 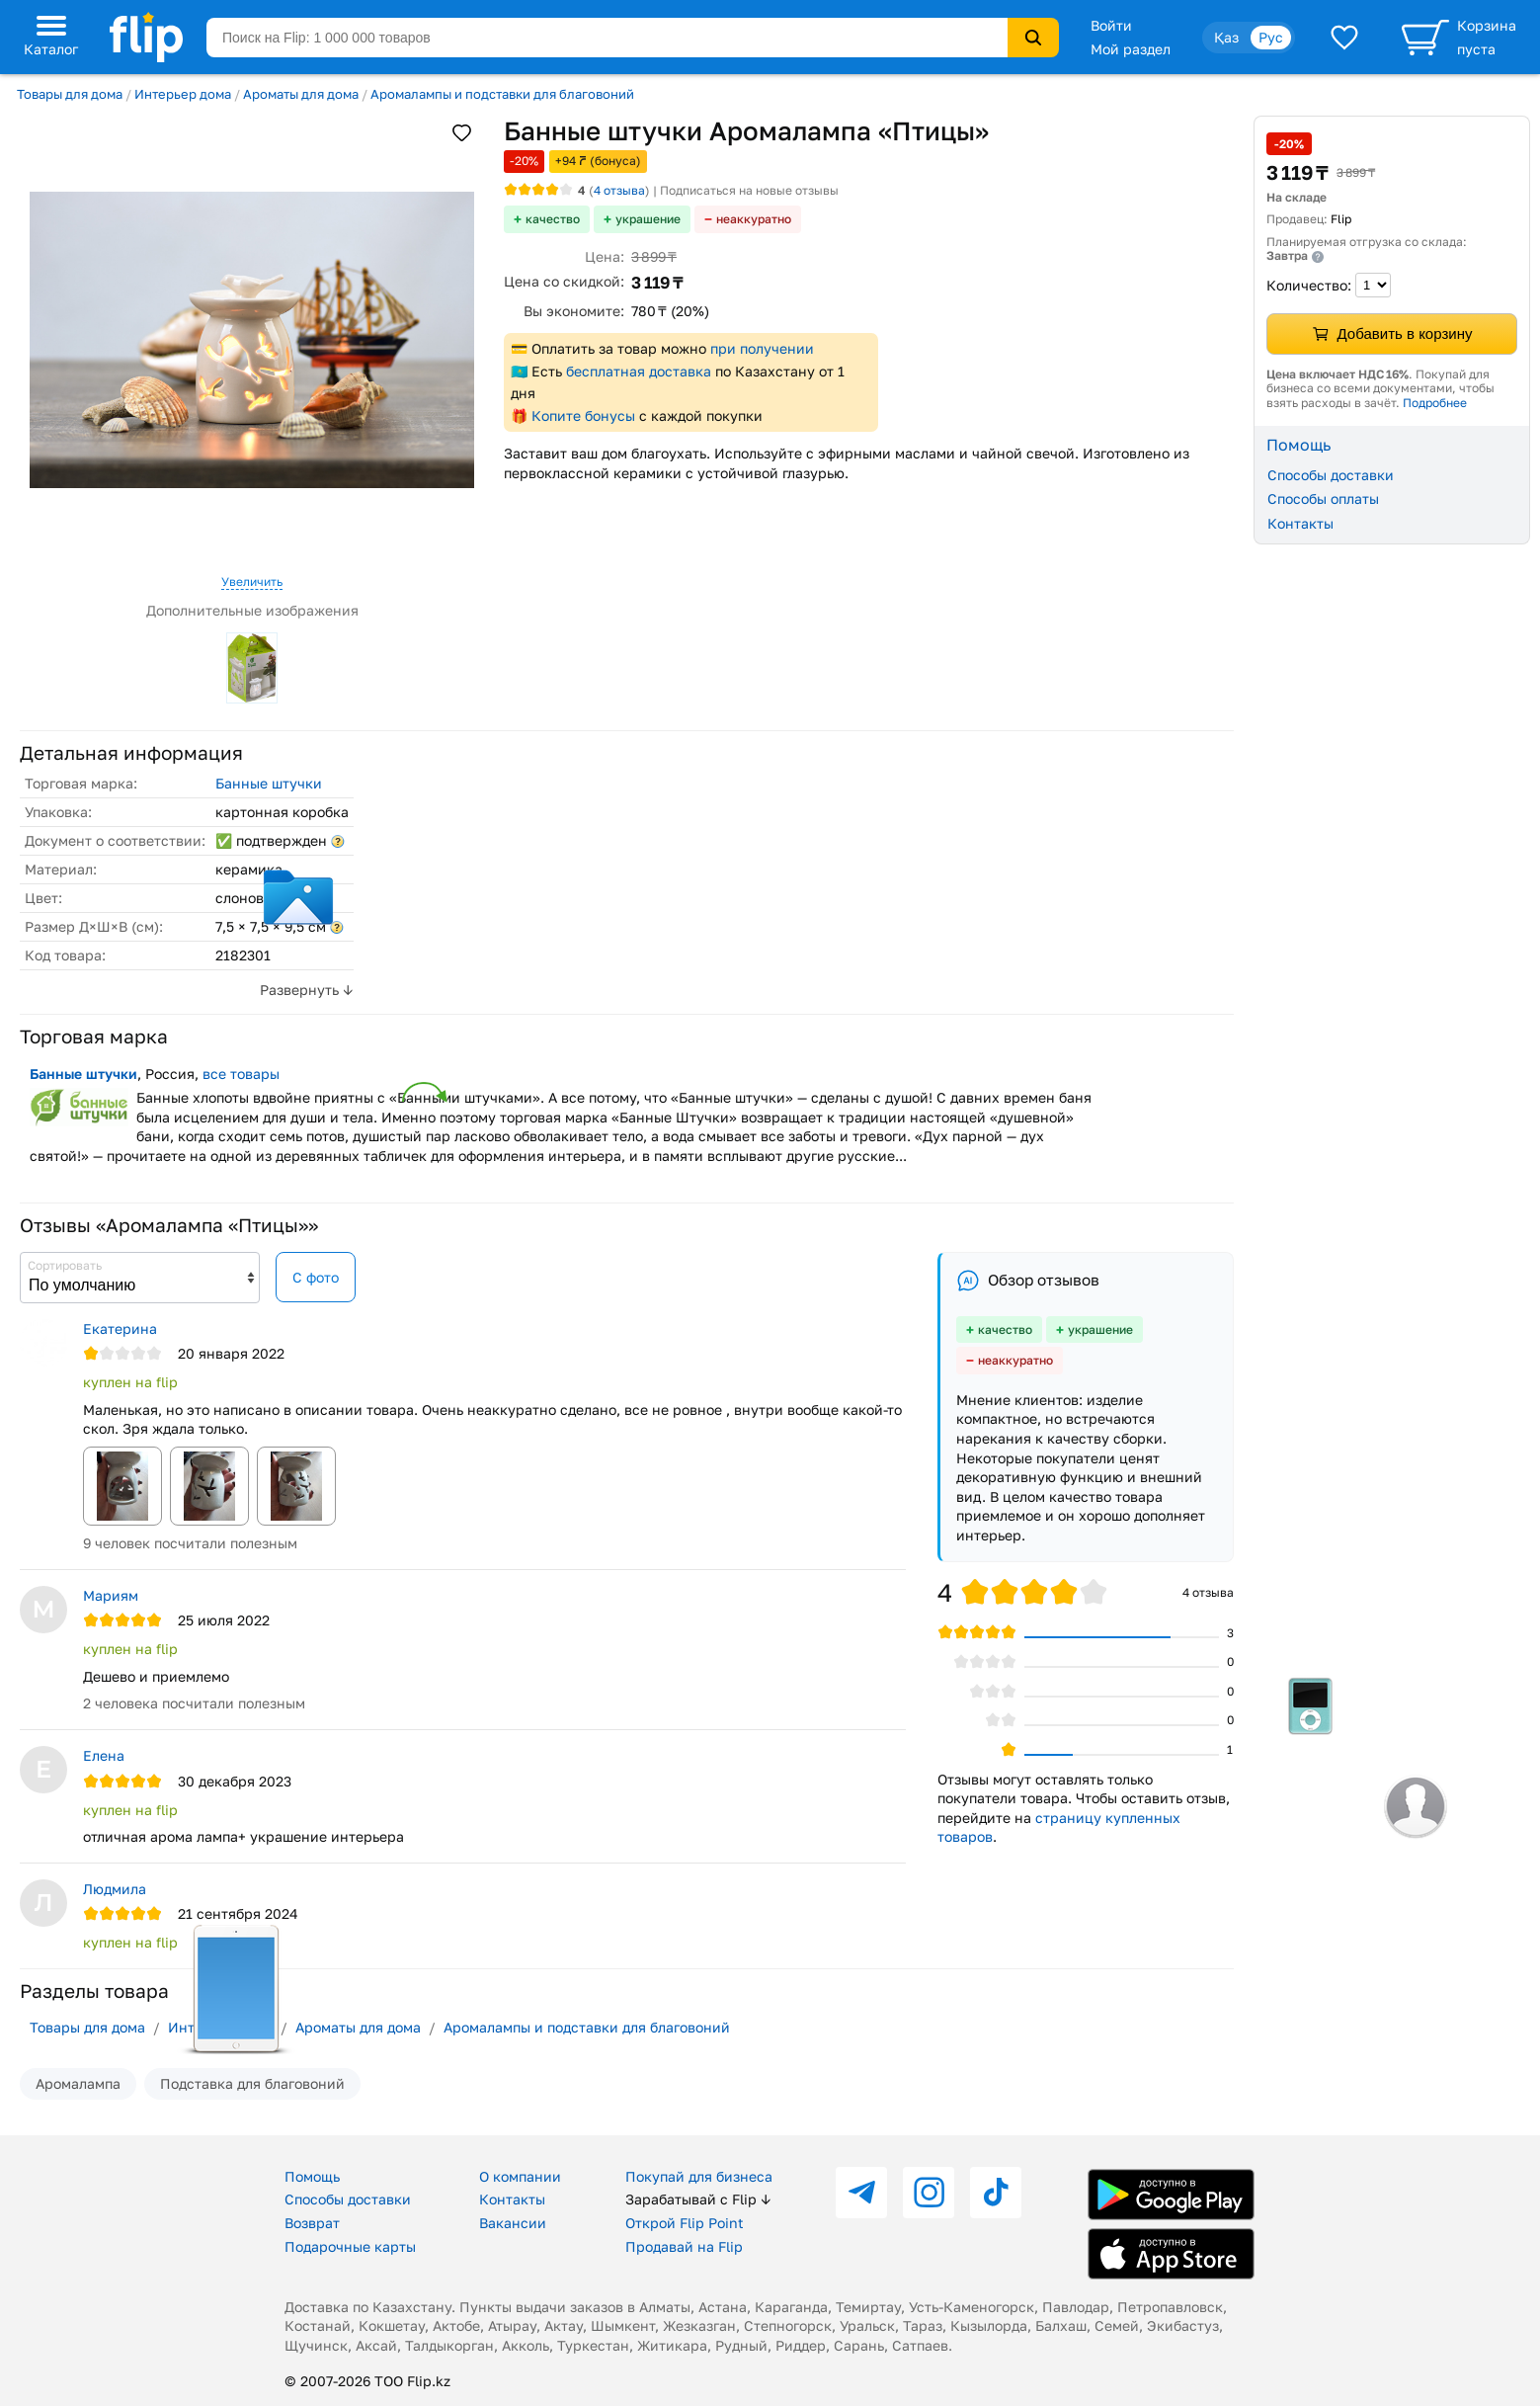 What do you see at coordinates (425, 1092) in the screenshot?
I see `redo the last undone action` at bounding box center [425, 1092].